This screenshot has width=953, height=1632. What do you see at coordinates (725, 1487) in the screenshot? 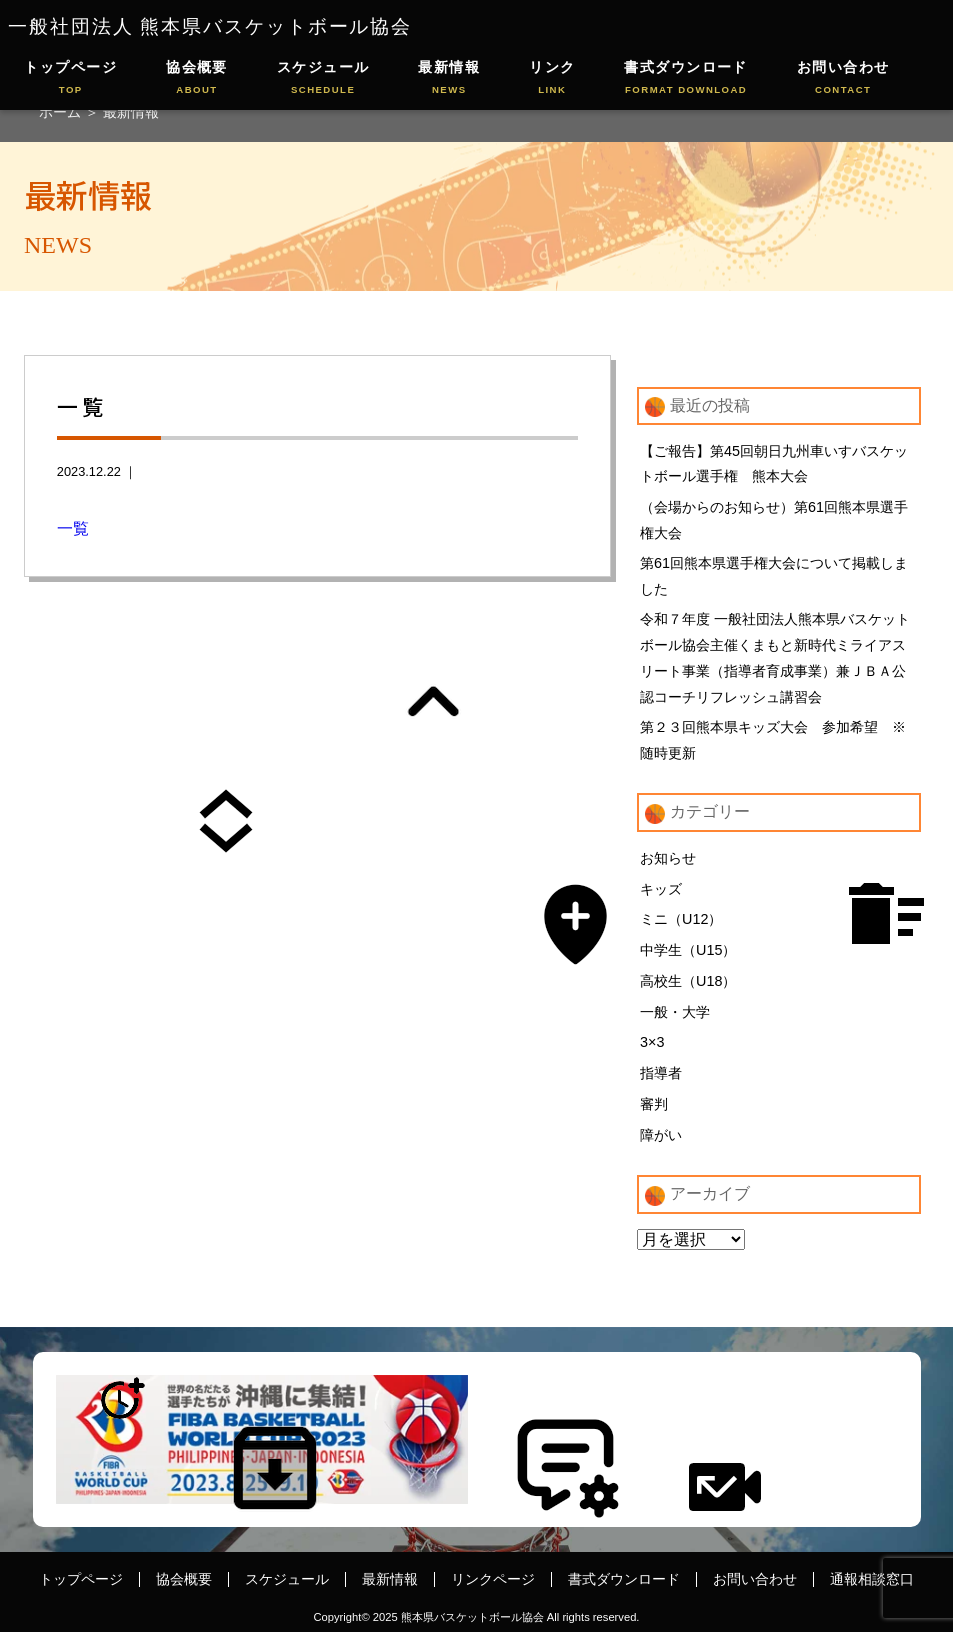
I see `indicates a missed video call` at bounding box center [725, 1487].